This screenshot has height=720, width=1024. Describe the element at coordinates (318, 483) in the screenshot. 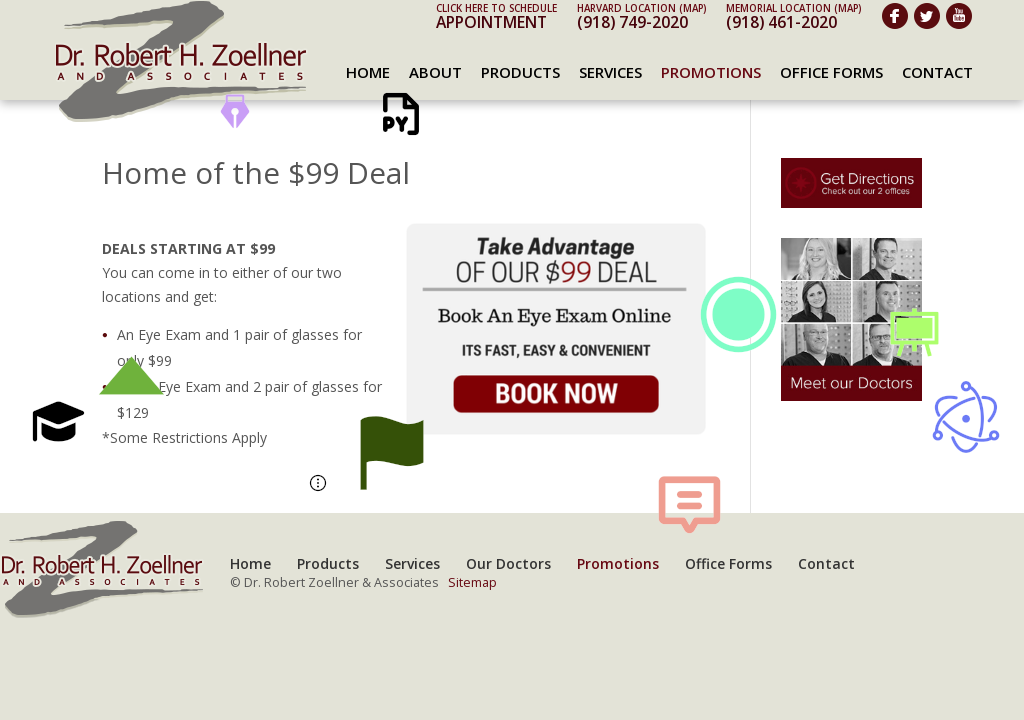

I see `open more options menu` at that location.